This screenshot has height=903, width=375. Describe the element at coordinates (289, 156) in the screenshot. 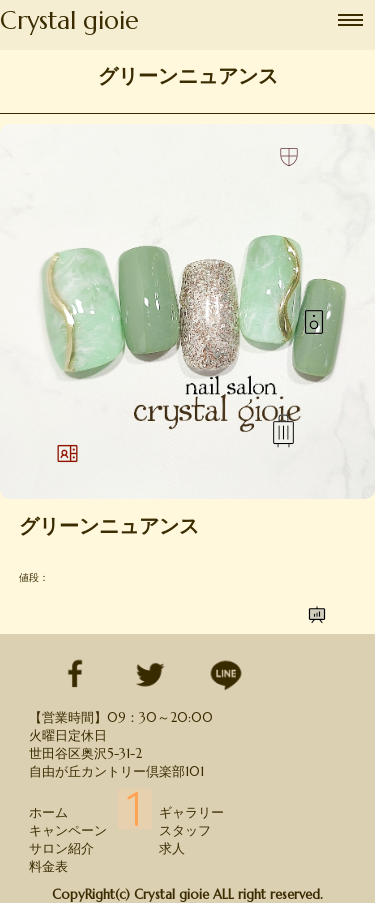

I see `view security or protection settings` at that location.